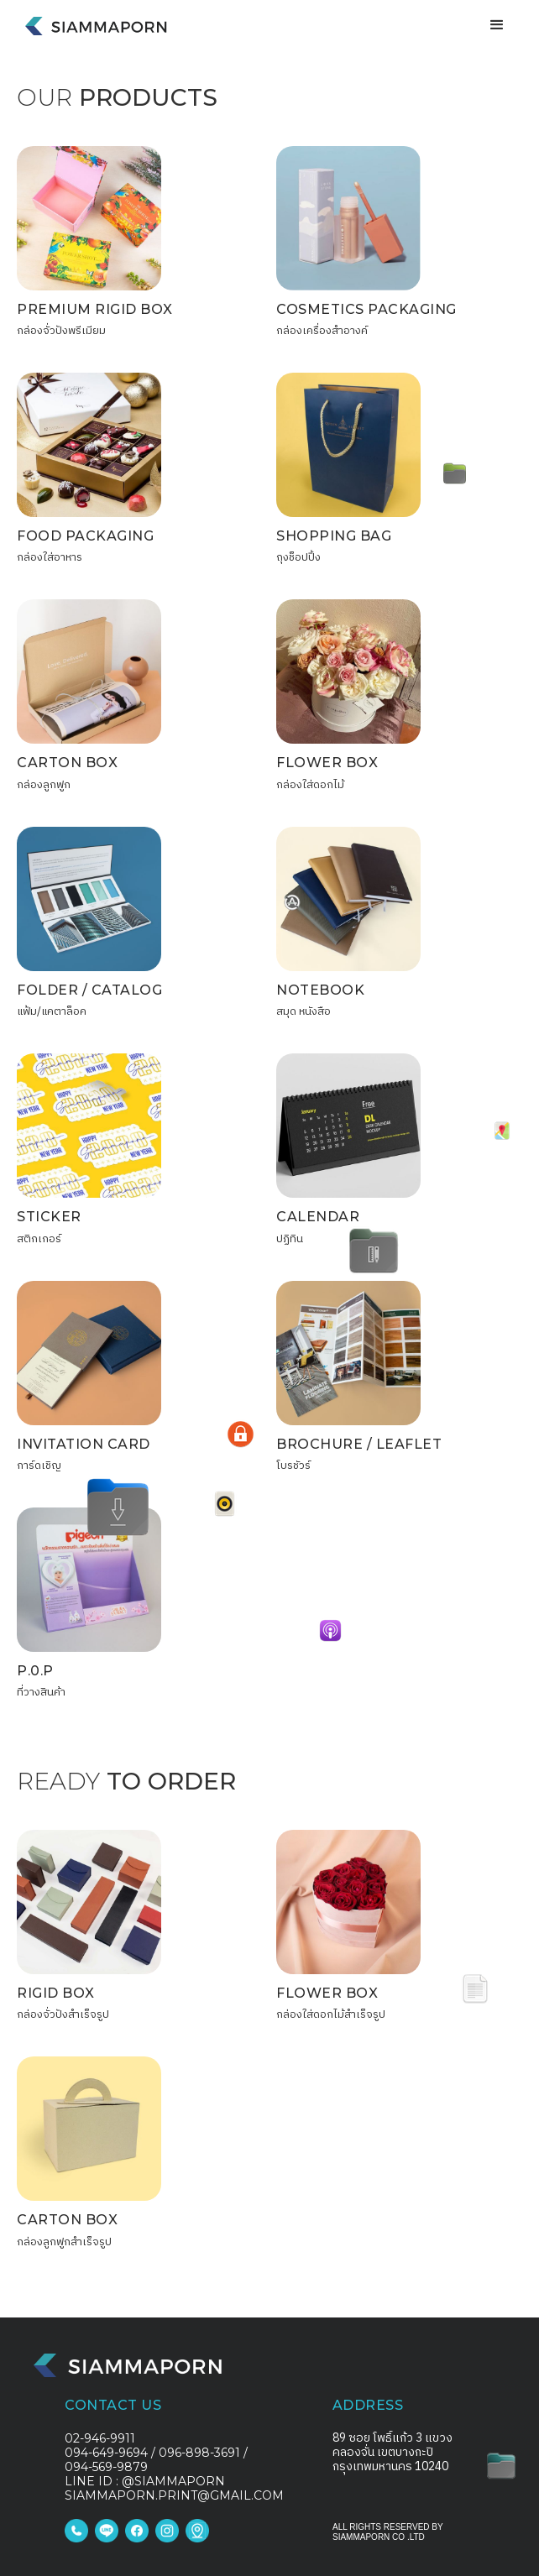  What do you see at coordinates (240, 1434) in the screenshot?
I see `indicates a file or folder is read-only` at bounding box center [240, 1434].